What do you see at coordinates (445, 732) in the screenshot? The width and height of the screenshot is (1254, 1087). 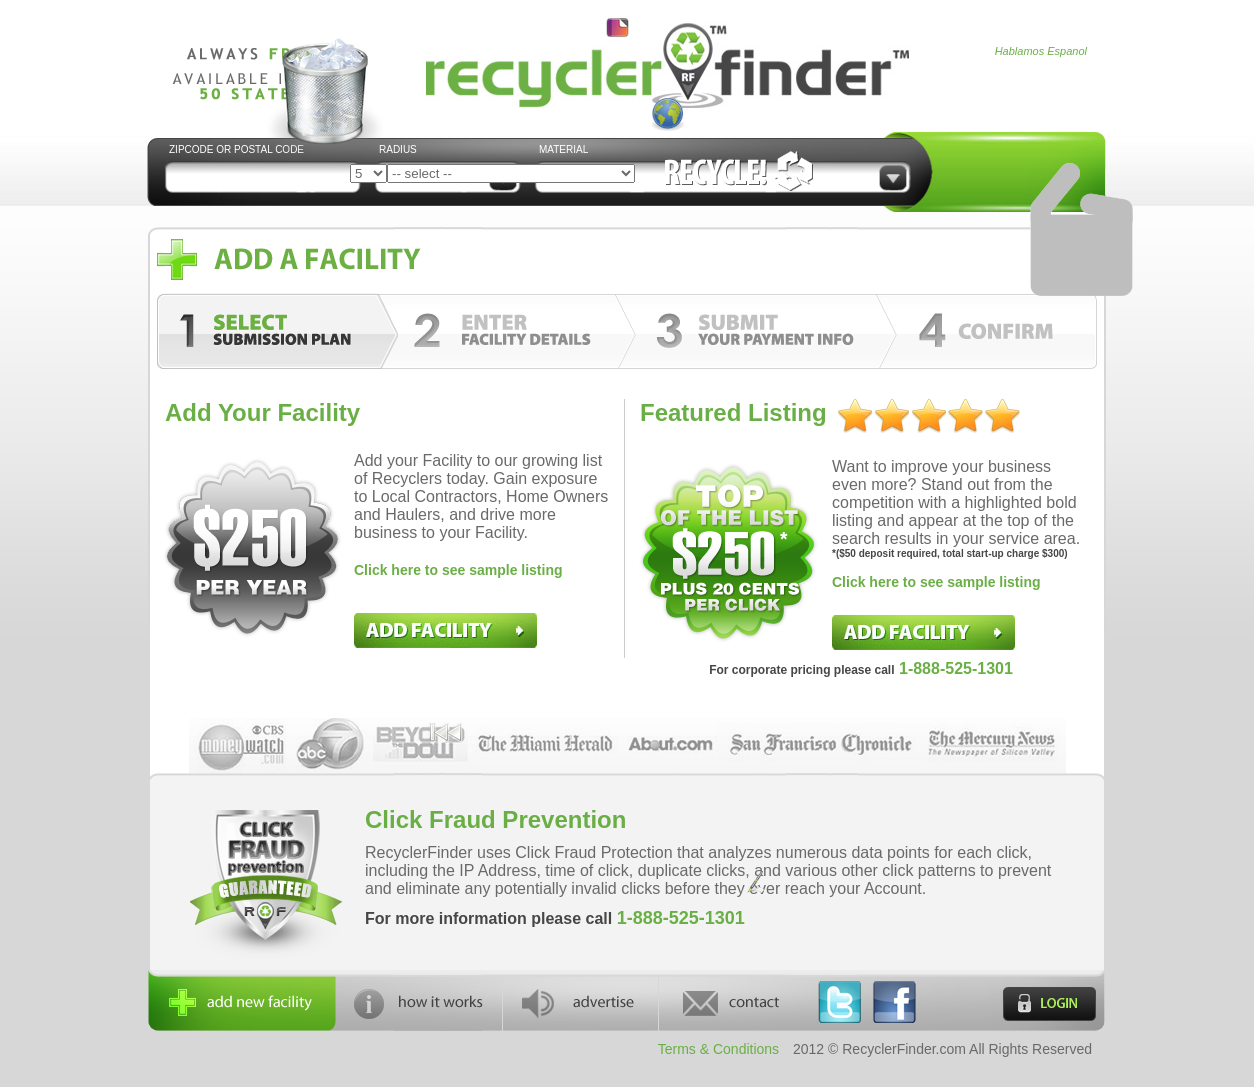 I see `skip to previous track` at bounding box center [445, 732].